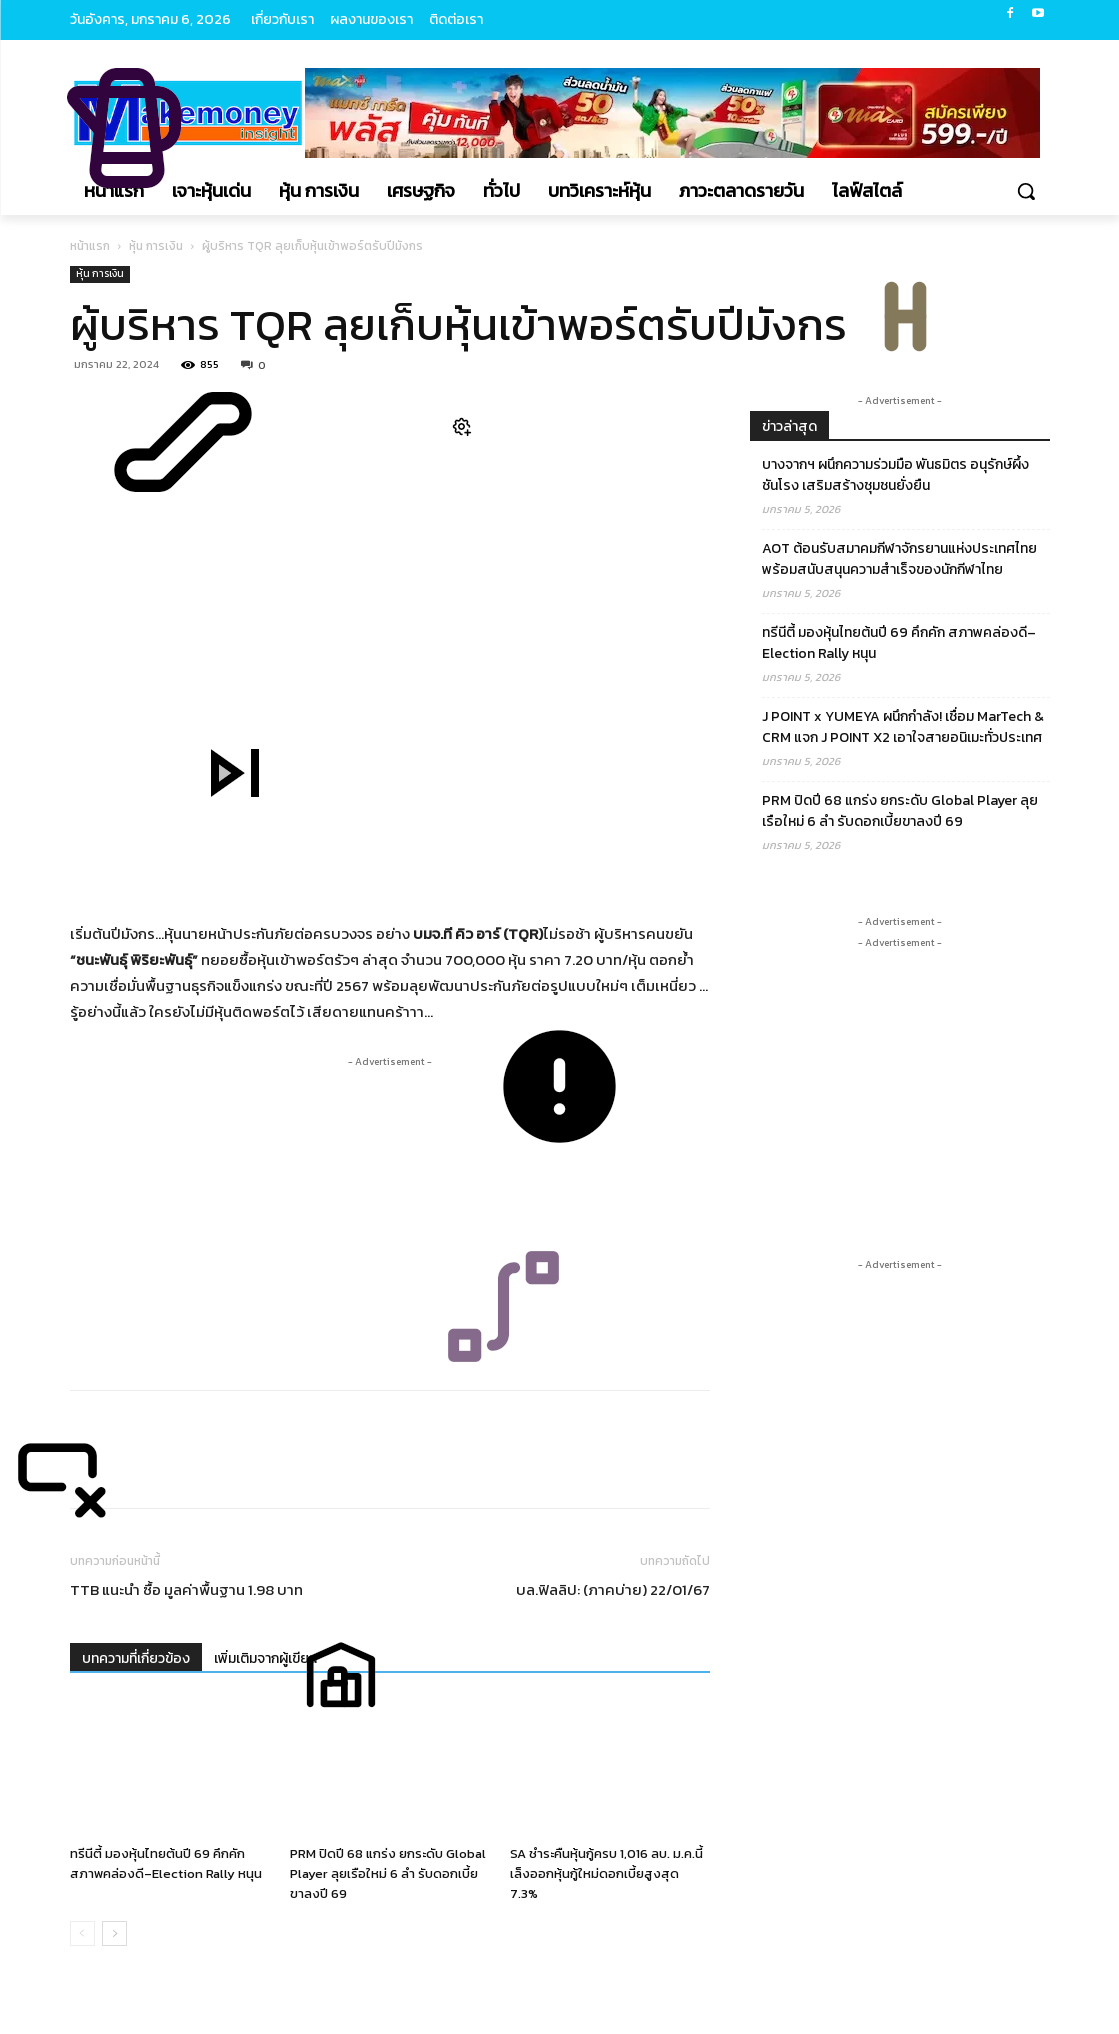 The image size is (1119, 2034). Describe the element at coordinates (235, 773) in the screenshot. I see `skip to the next track or video` at that location.